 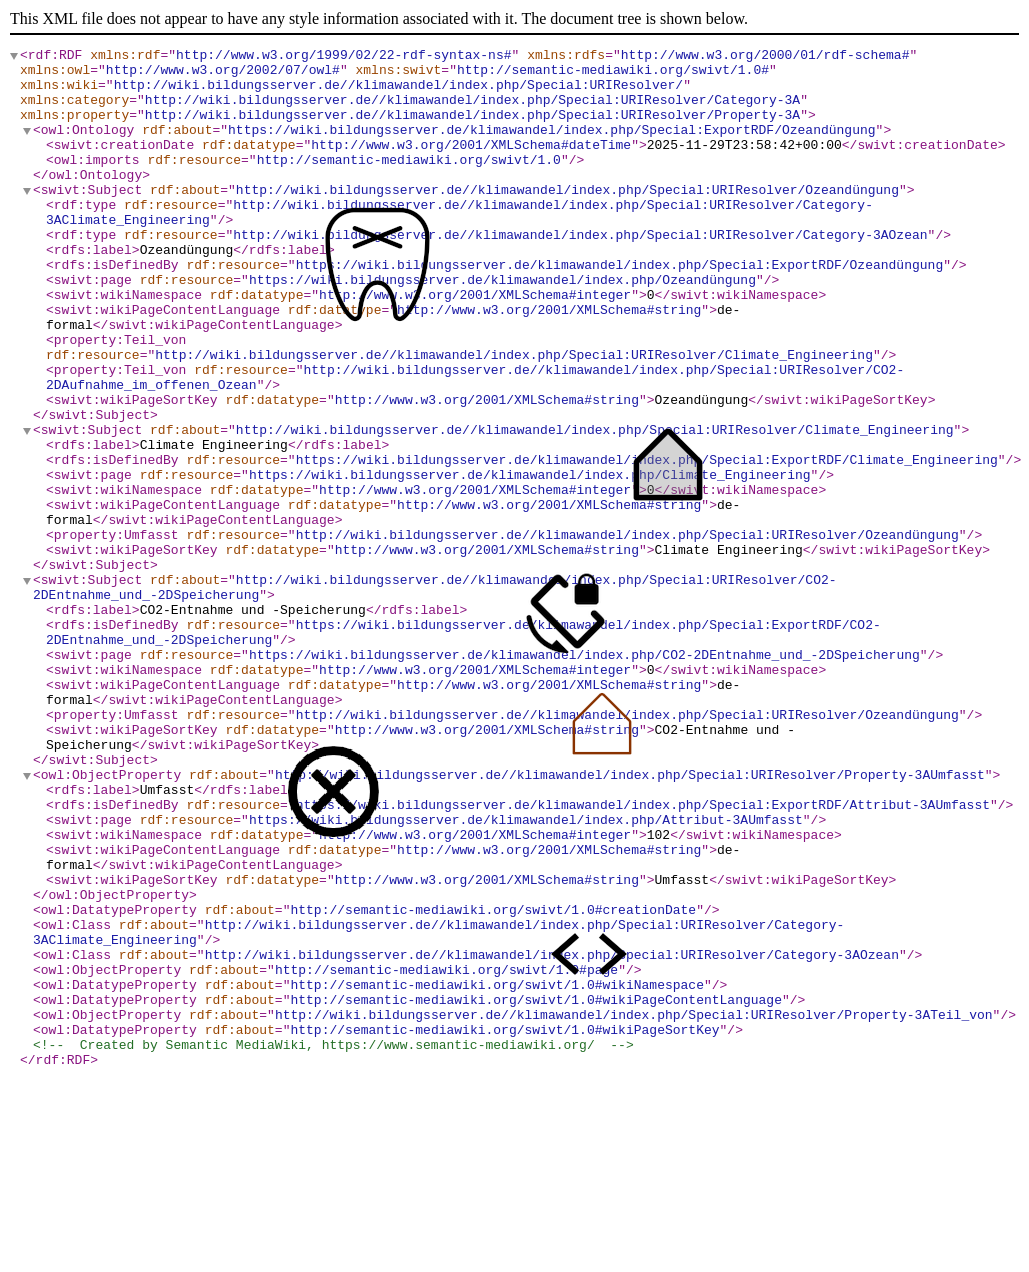 I want to click on navigate to home screen, so click(x=602, y=725).